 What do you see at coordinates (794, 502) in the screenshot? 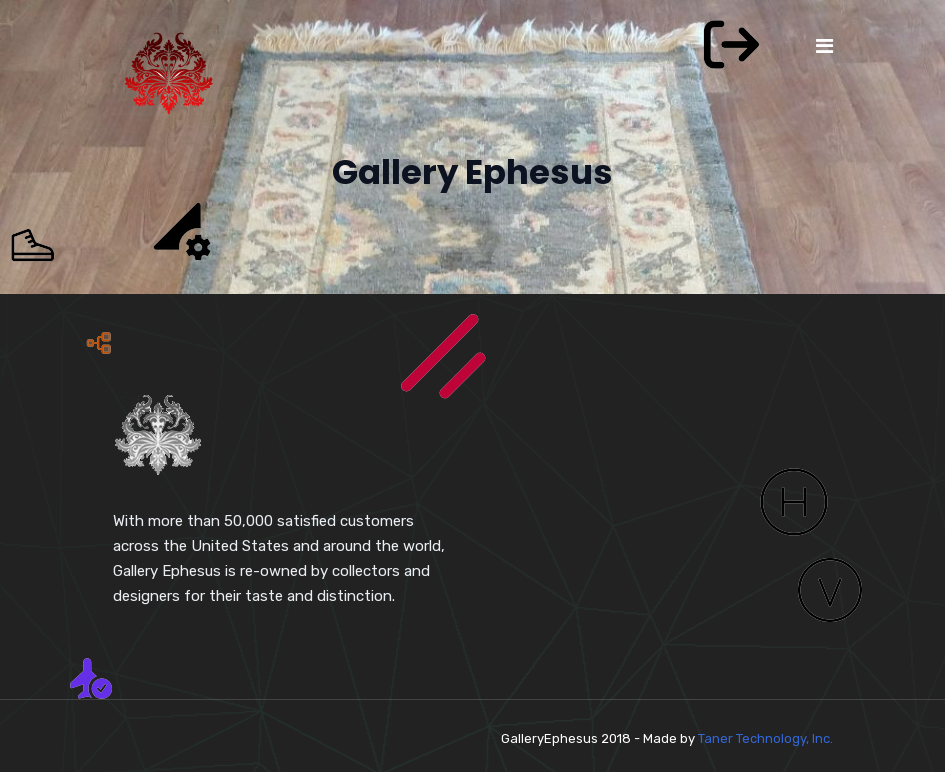
I see `navigate to items starting with the letter H` at bounding box center [794, 502].